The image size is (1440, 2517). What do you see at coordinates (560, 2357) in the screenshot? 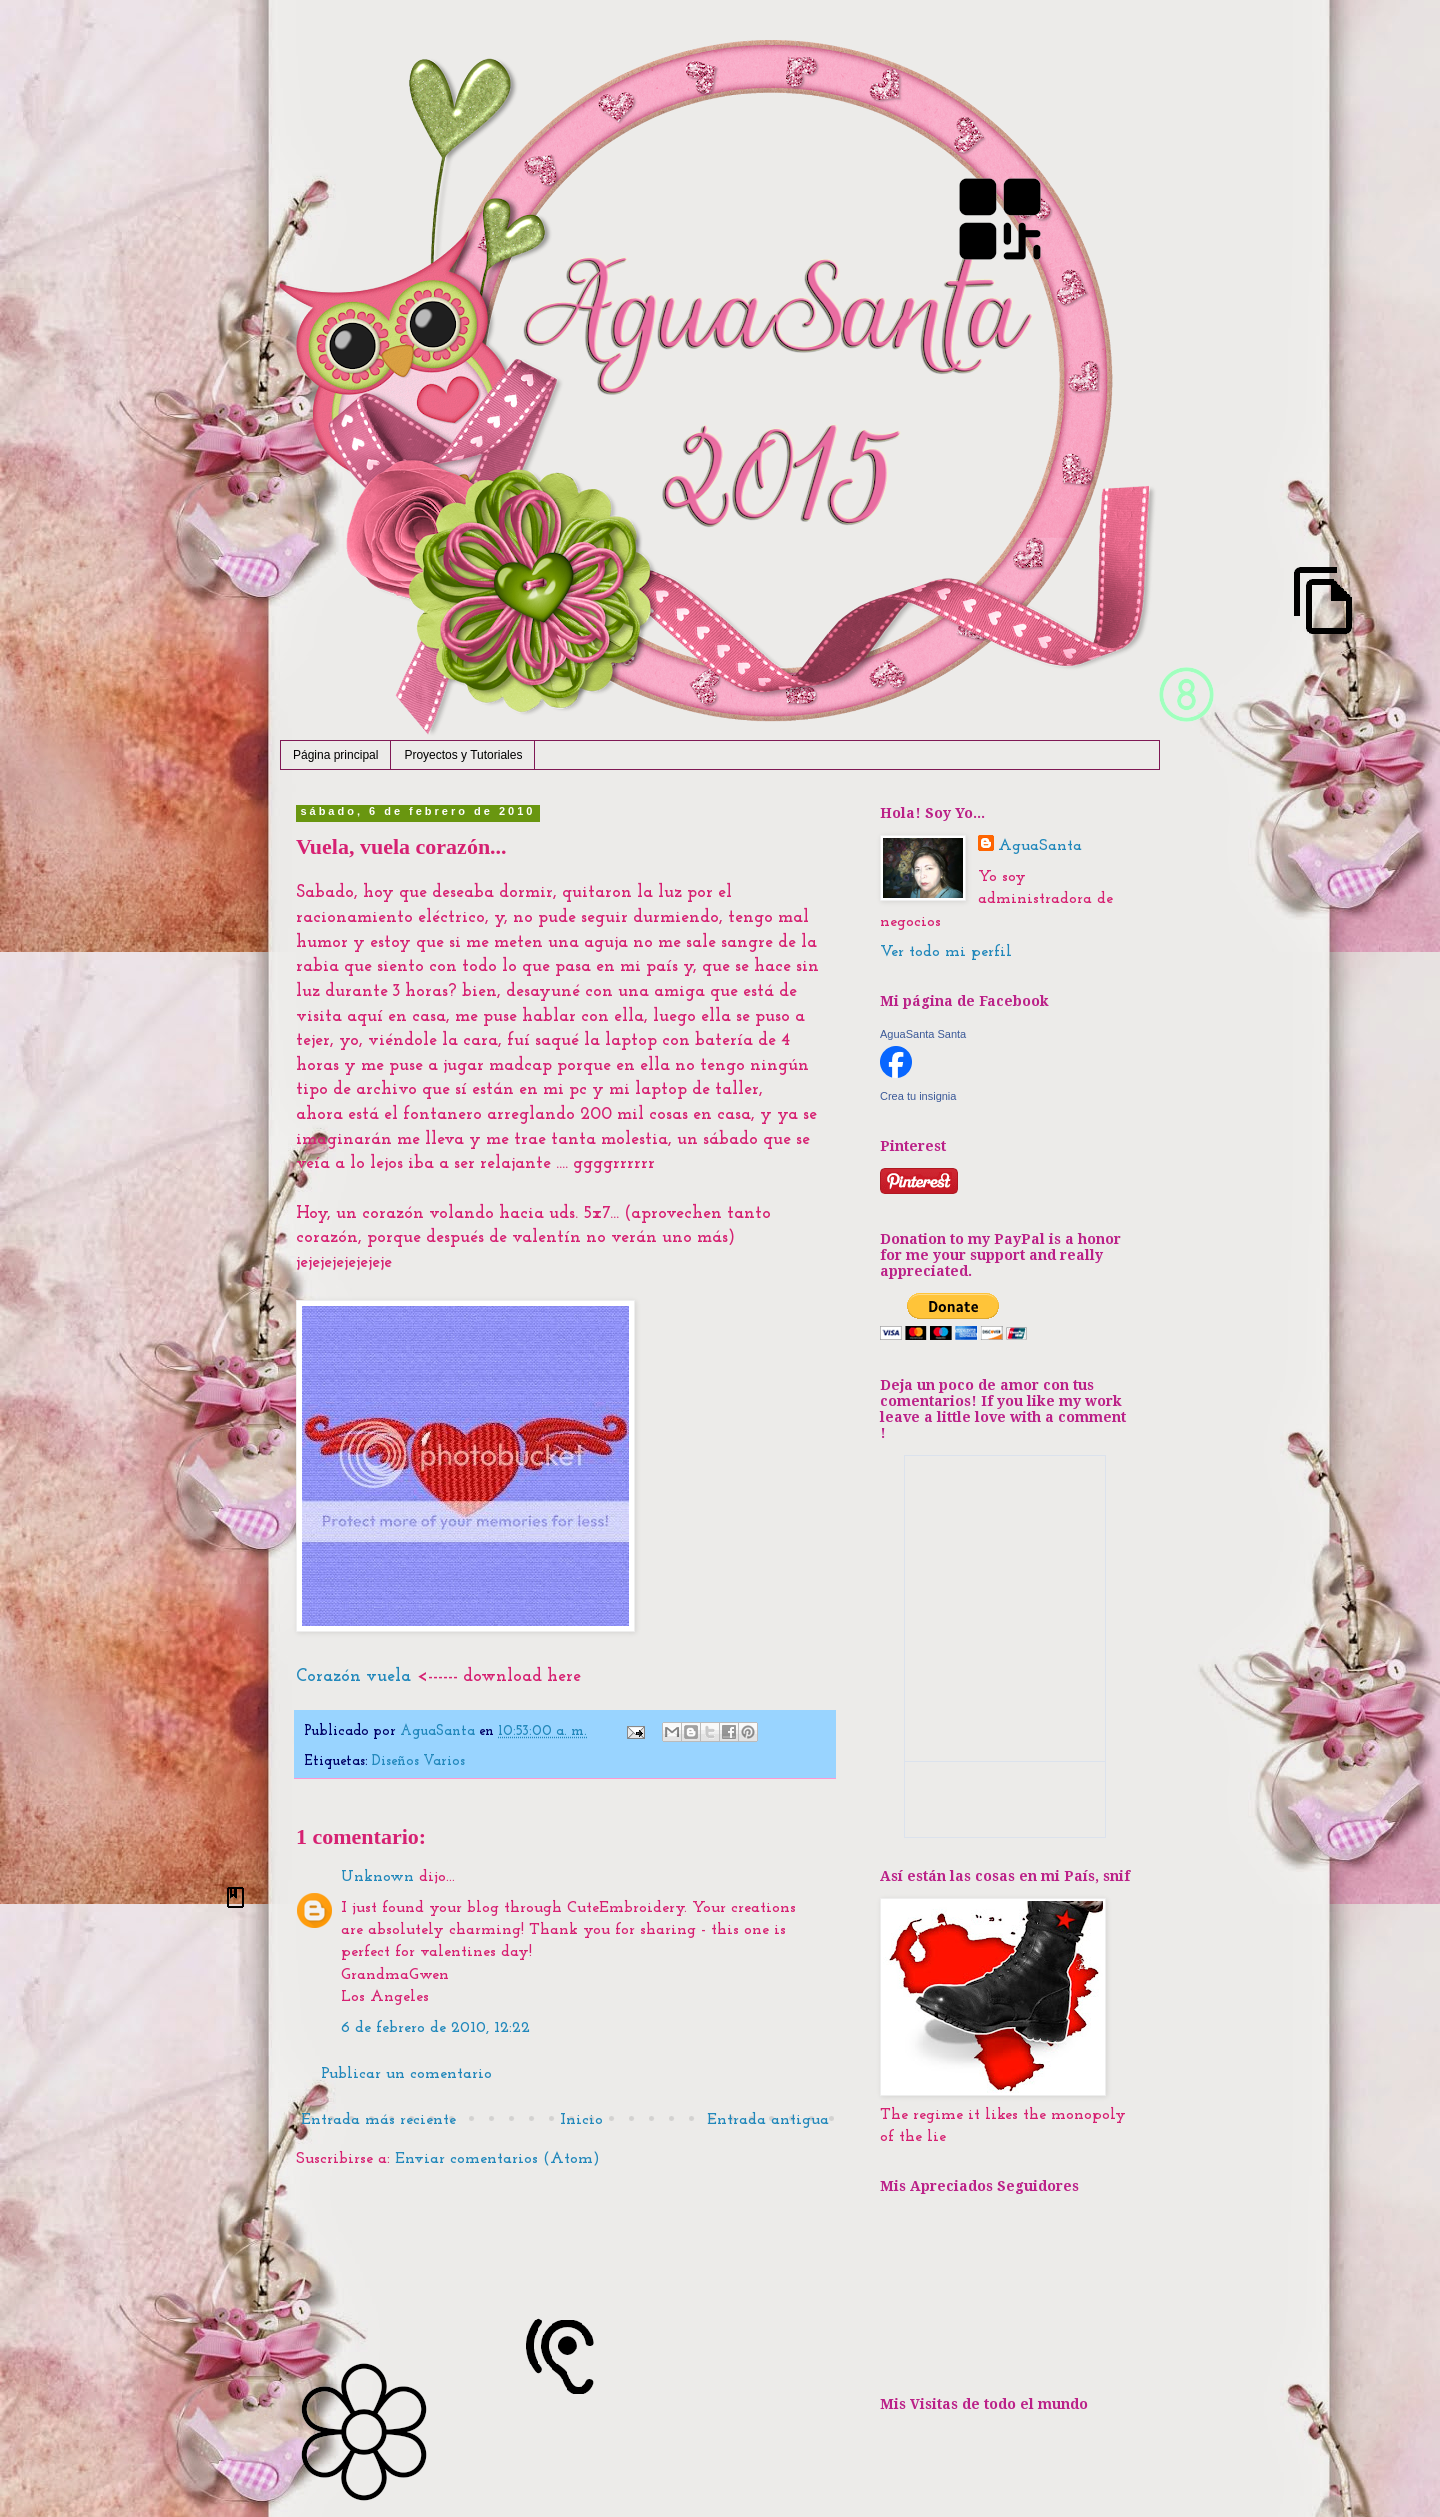
I see `access hearing or audio accessibility settings` at bounding box center [560, 2357].